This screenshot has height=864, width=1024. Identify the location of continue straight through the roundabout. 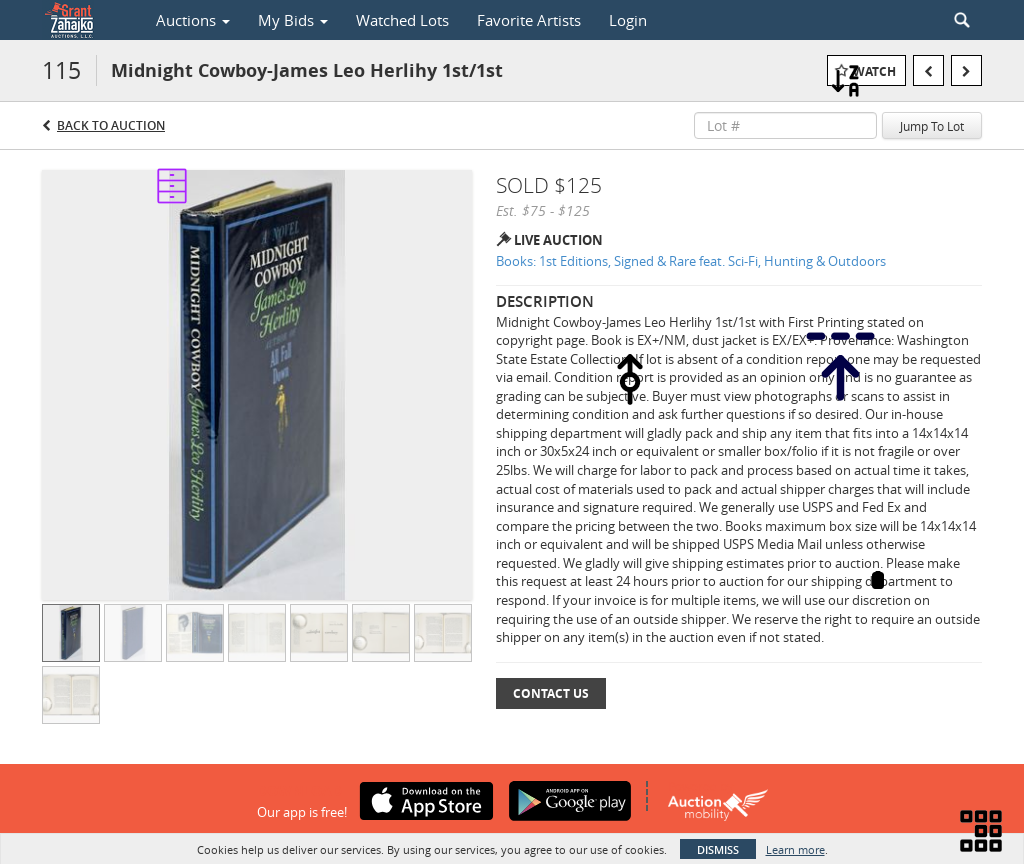
(627, 379).